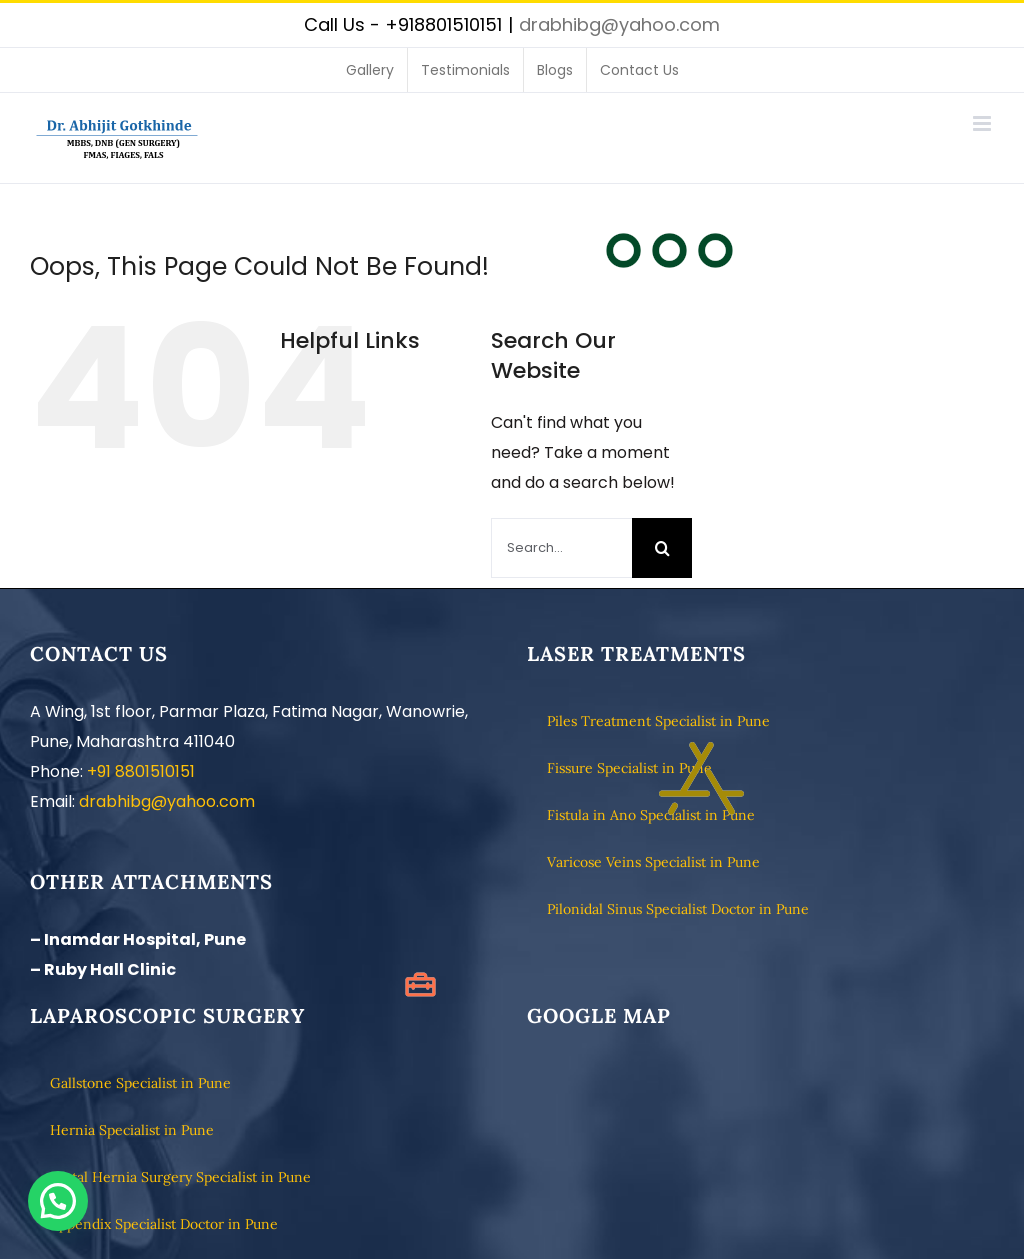 The width and height of the screenshot is (1024, 1259). I want to click on open more options menu, so click(669, 250).